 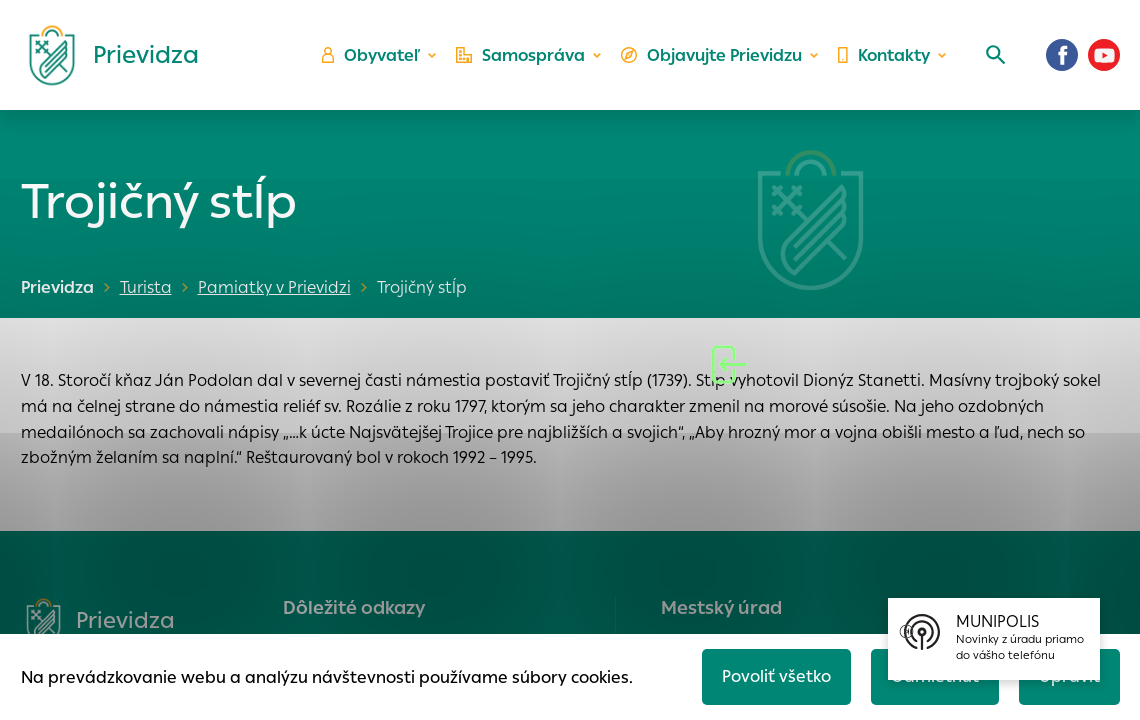 I want to click on log in to your account, so click(x=726, y=364).